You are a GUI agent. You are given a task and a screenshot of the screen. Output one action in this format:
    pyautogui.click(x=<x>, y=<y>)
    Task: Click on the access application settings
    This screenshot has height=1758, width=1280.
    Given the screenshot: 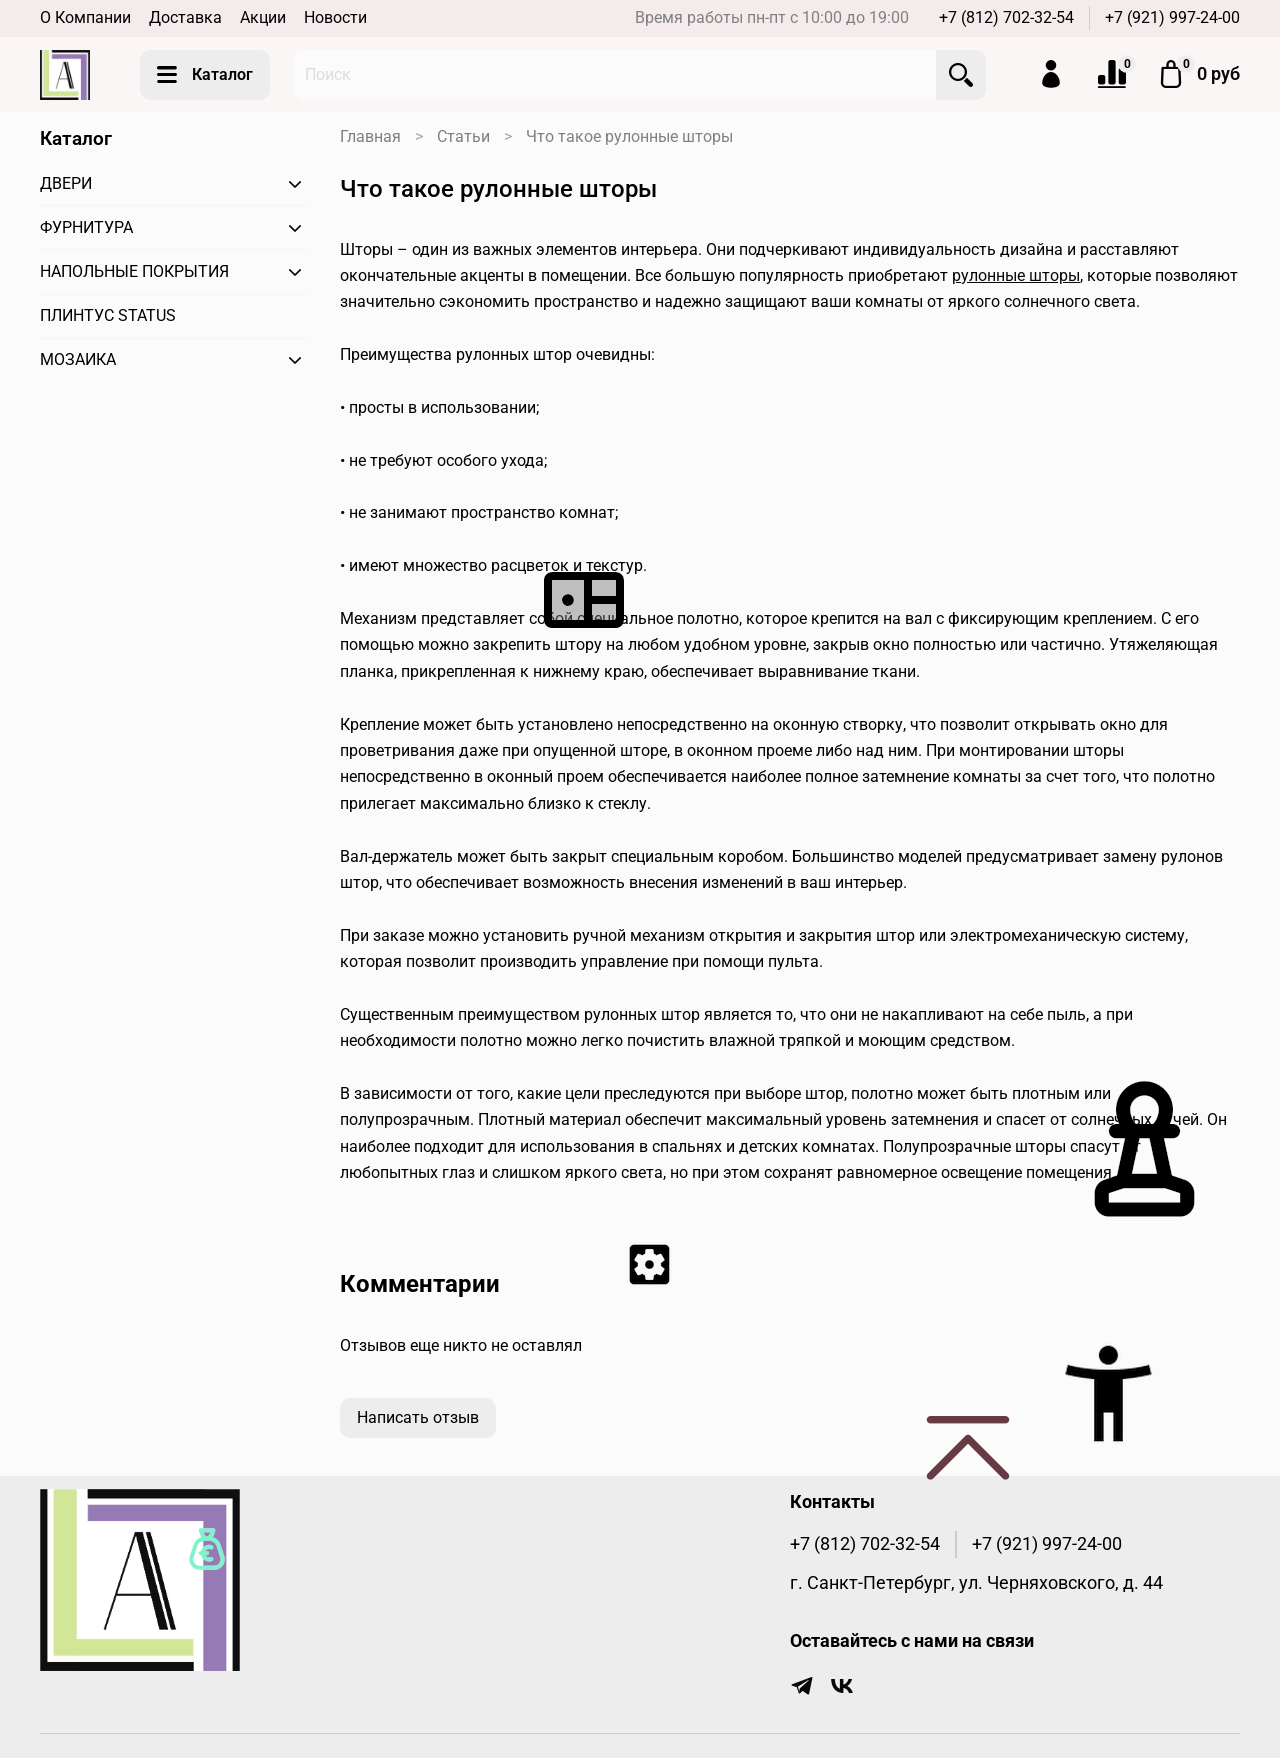 What is the action you would take?
    pyautogui.click(x=649, y=1264)
    